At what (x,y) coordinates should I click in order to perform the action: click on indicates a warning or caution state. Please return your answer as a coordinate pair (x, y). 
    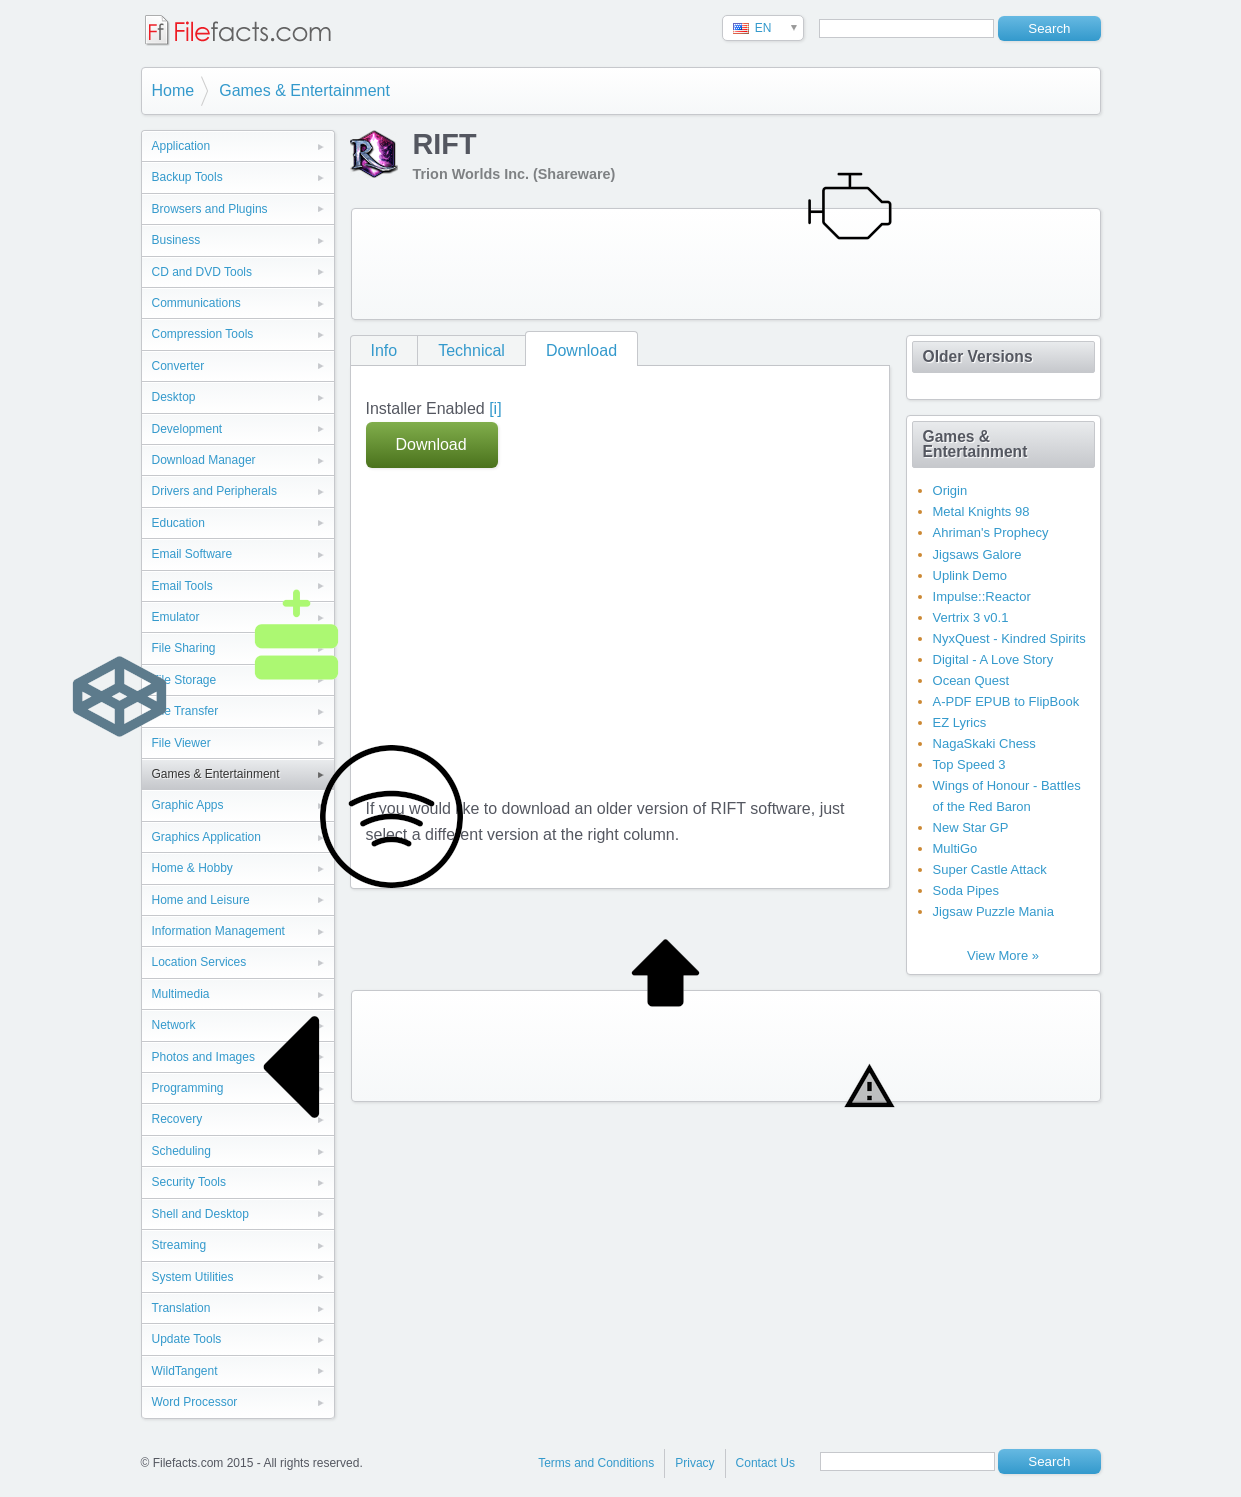
    Looking at the image, I should click on (869, 1086).